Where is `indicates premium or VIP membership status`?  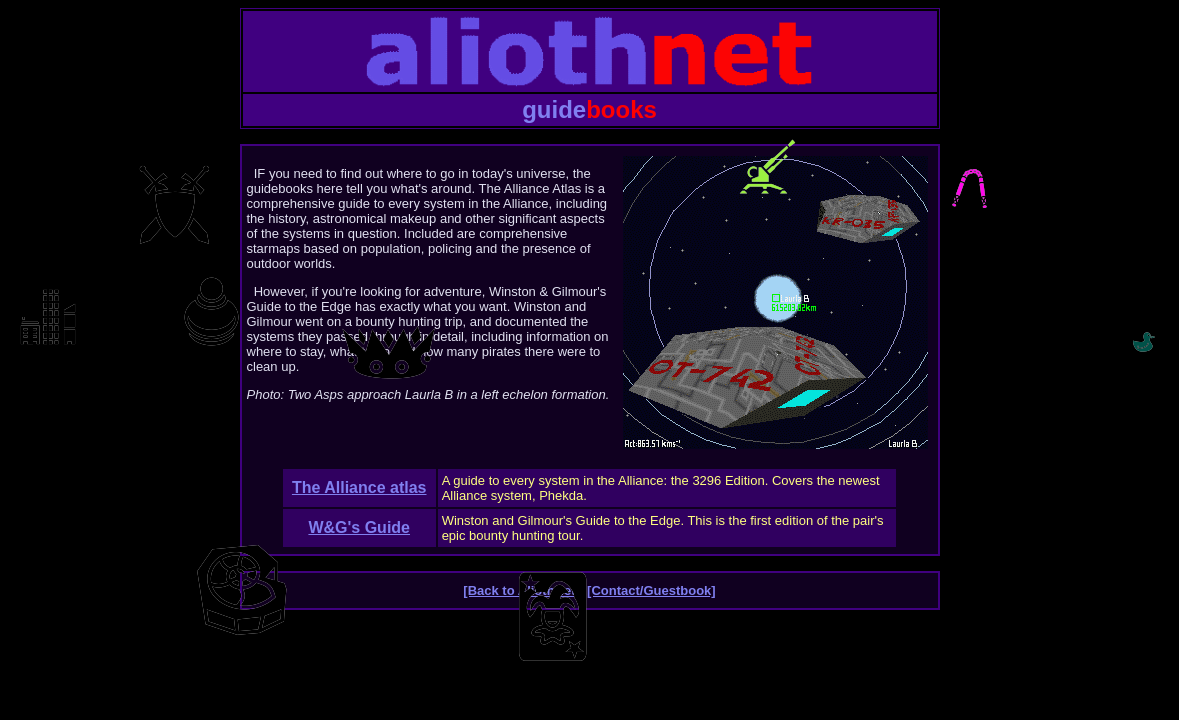
indicates premium or VIP membership status is located at coordinates (388, 352).